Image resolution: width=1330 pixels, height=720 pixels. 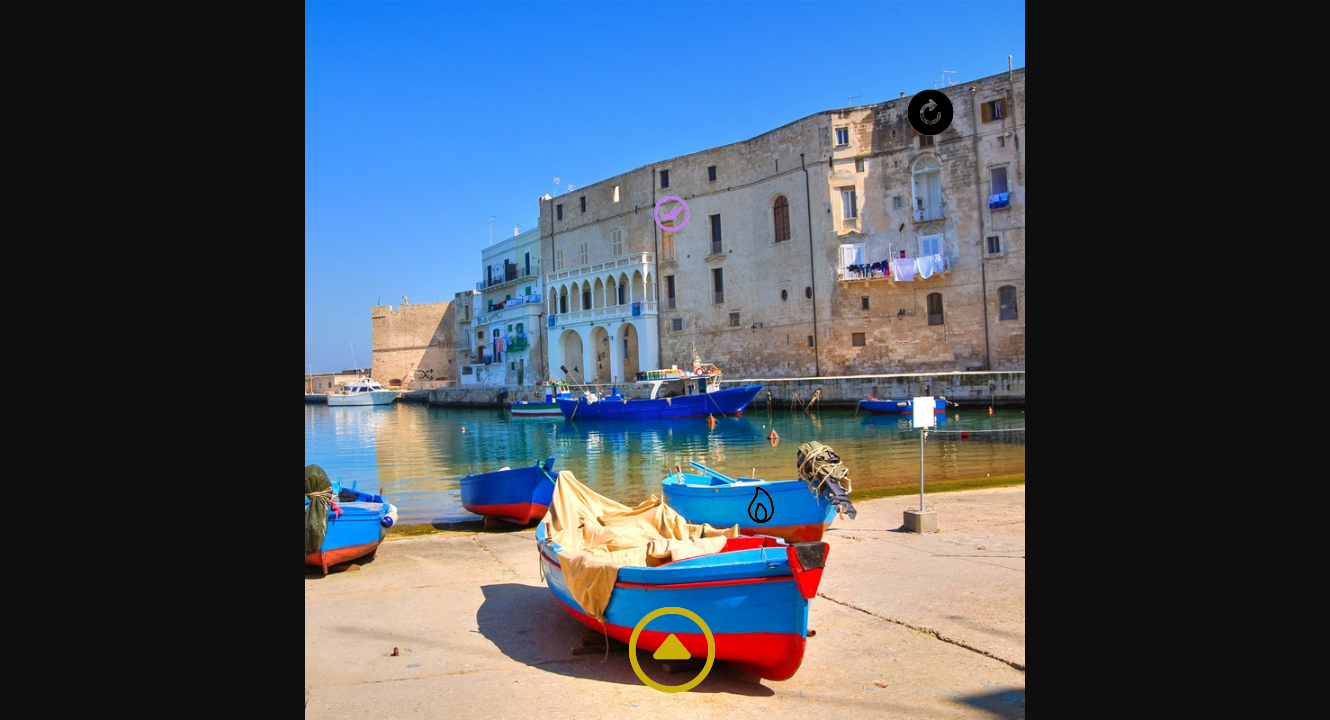 I want to click on scroll to top of page, so click(x=672, y=650).